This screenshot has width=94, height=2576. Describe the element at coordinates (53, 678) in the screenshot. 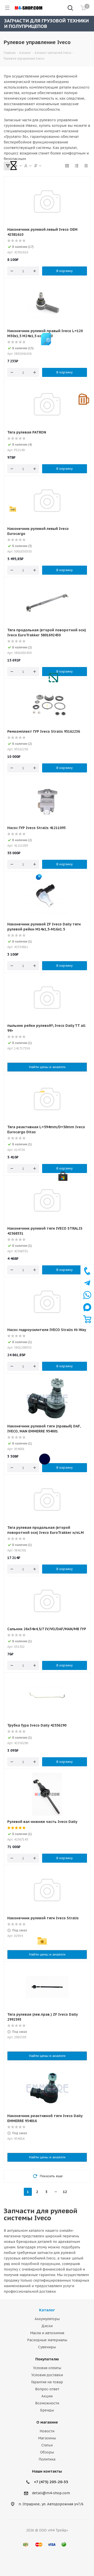

I see `invert current selection` at that location.